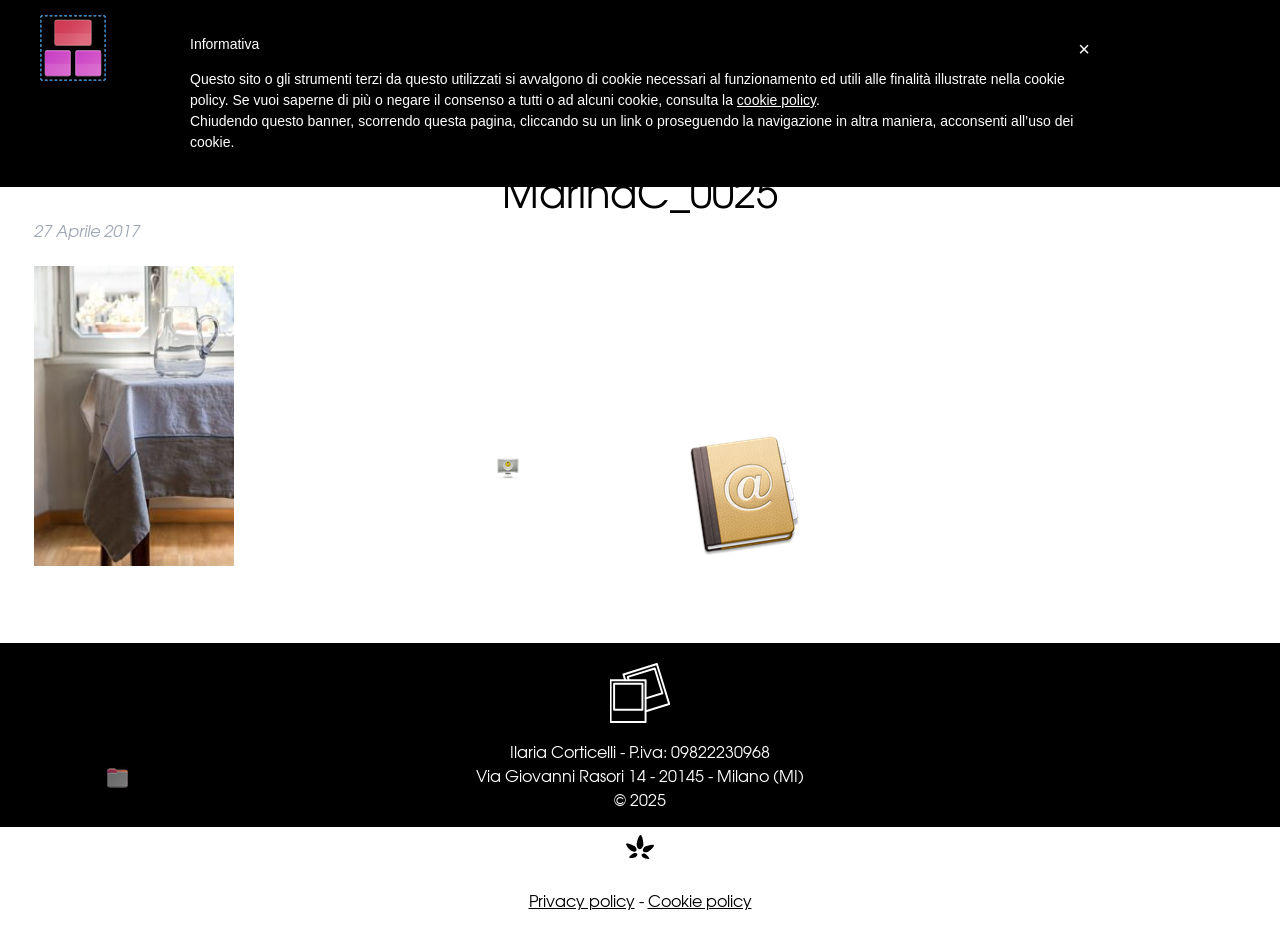 The width and height of the screenshot is (1280, 928). I want to click on open a folder or directory, so click(117, 777).